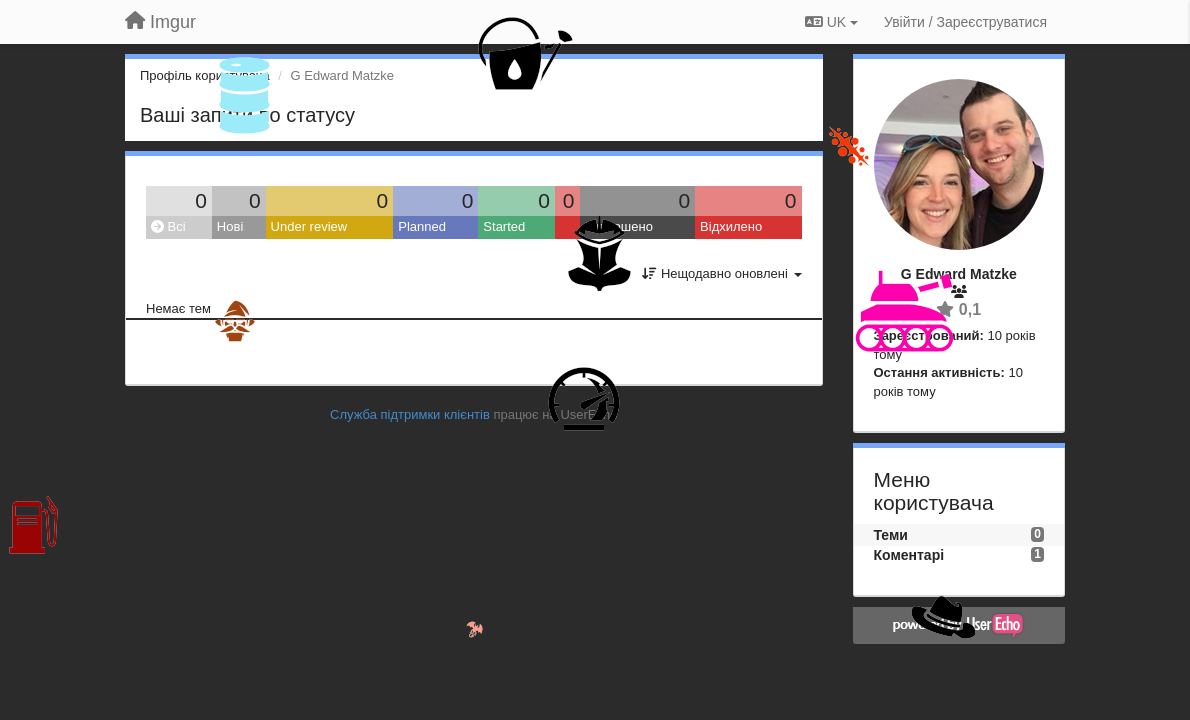 This screenshot has height=720, width=1190. What do you see at coordinates (244, 95) in the screenshot?
I see `indicates oil or fuel resources in a game inventory` at bounding box center [244, 95].